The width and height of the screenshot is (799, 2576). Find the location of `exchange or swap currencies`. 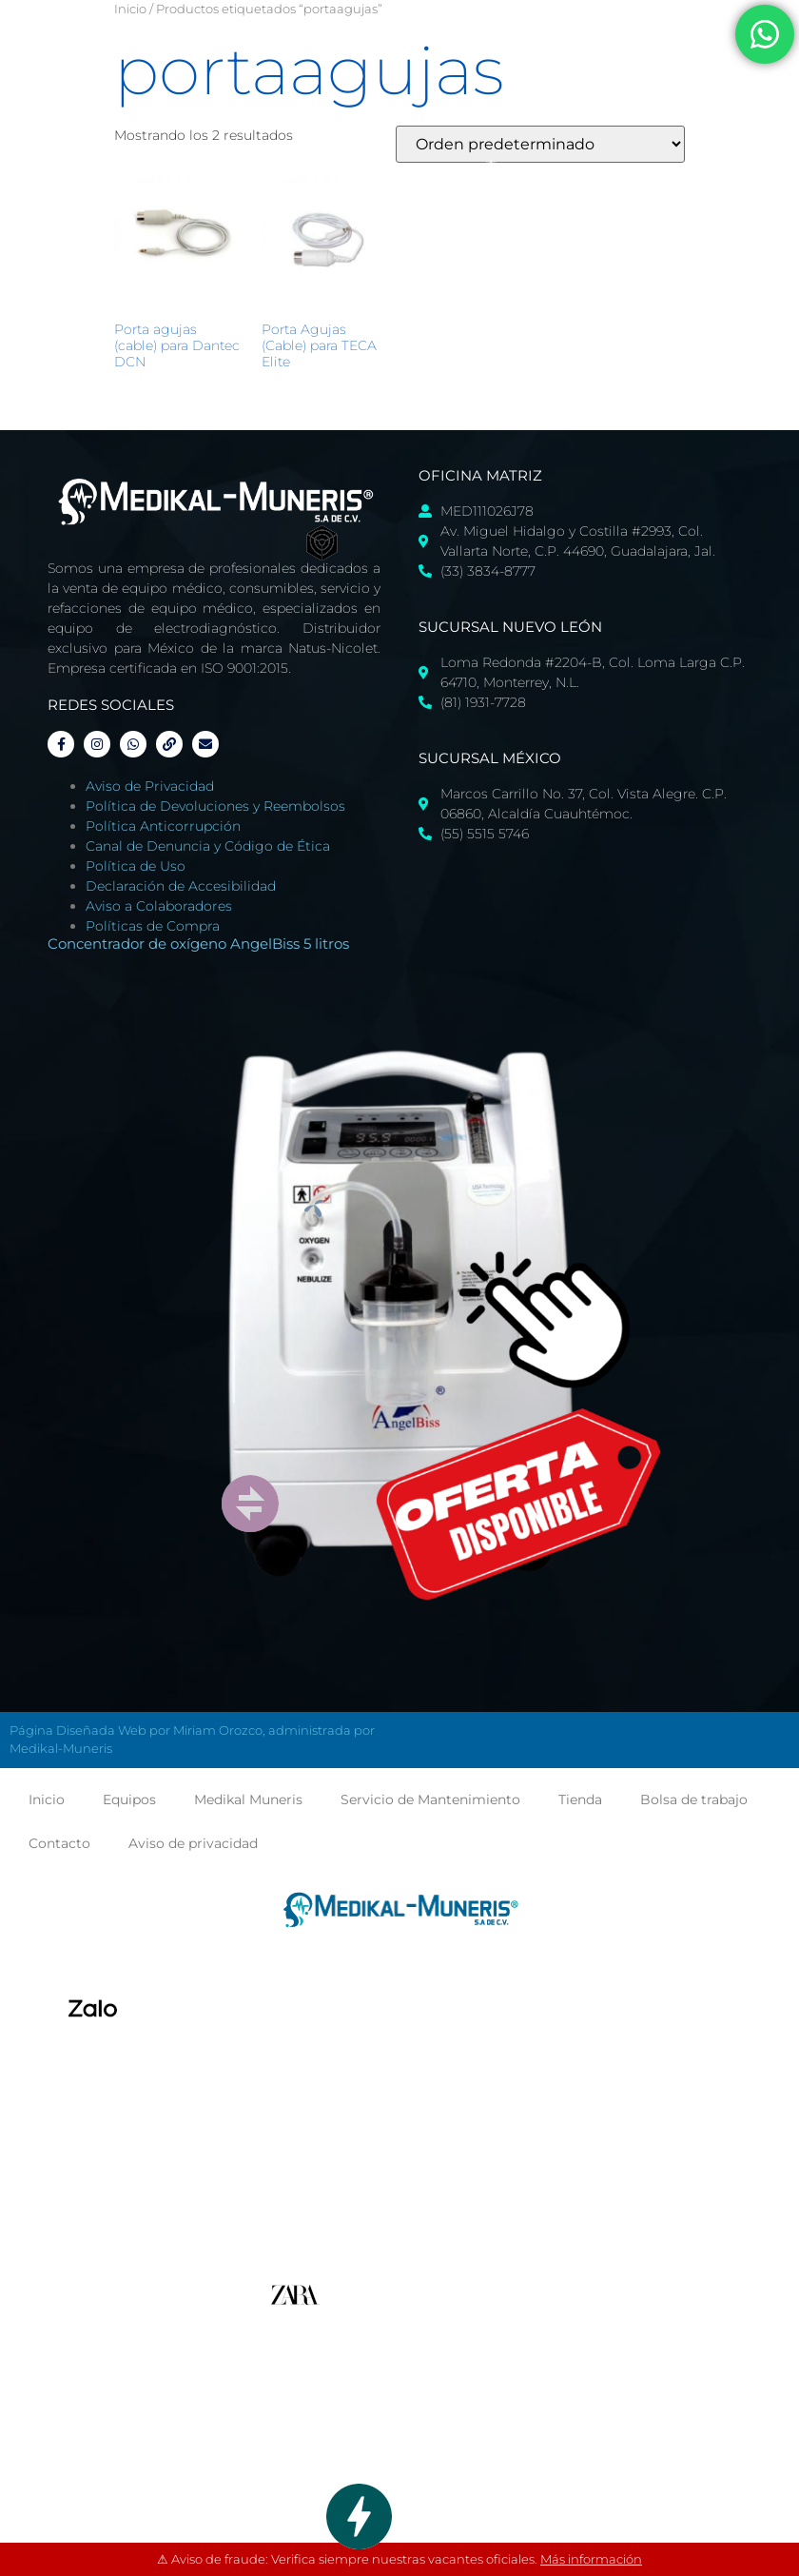

exchange or swap currencies is located at coordinates (250, 1504).